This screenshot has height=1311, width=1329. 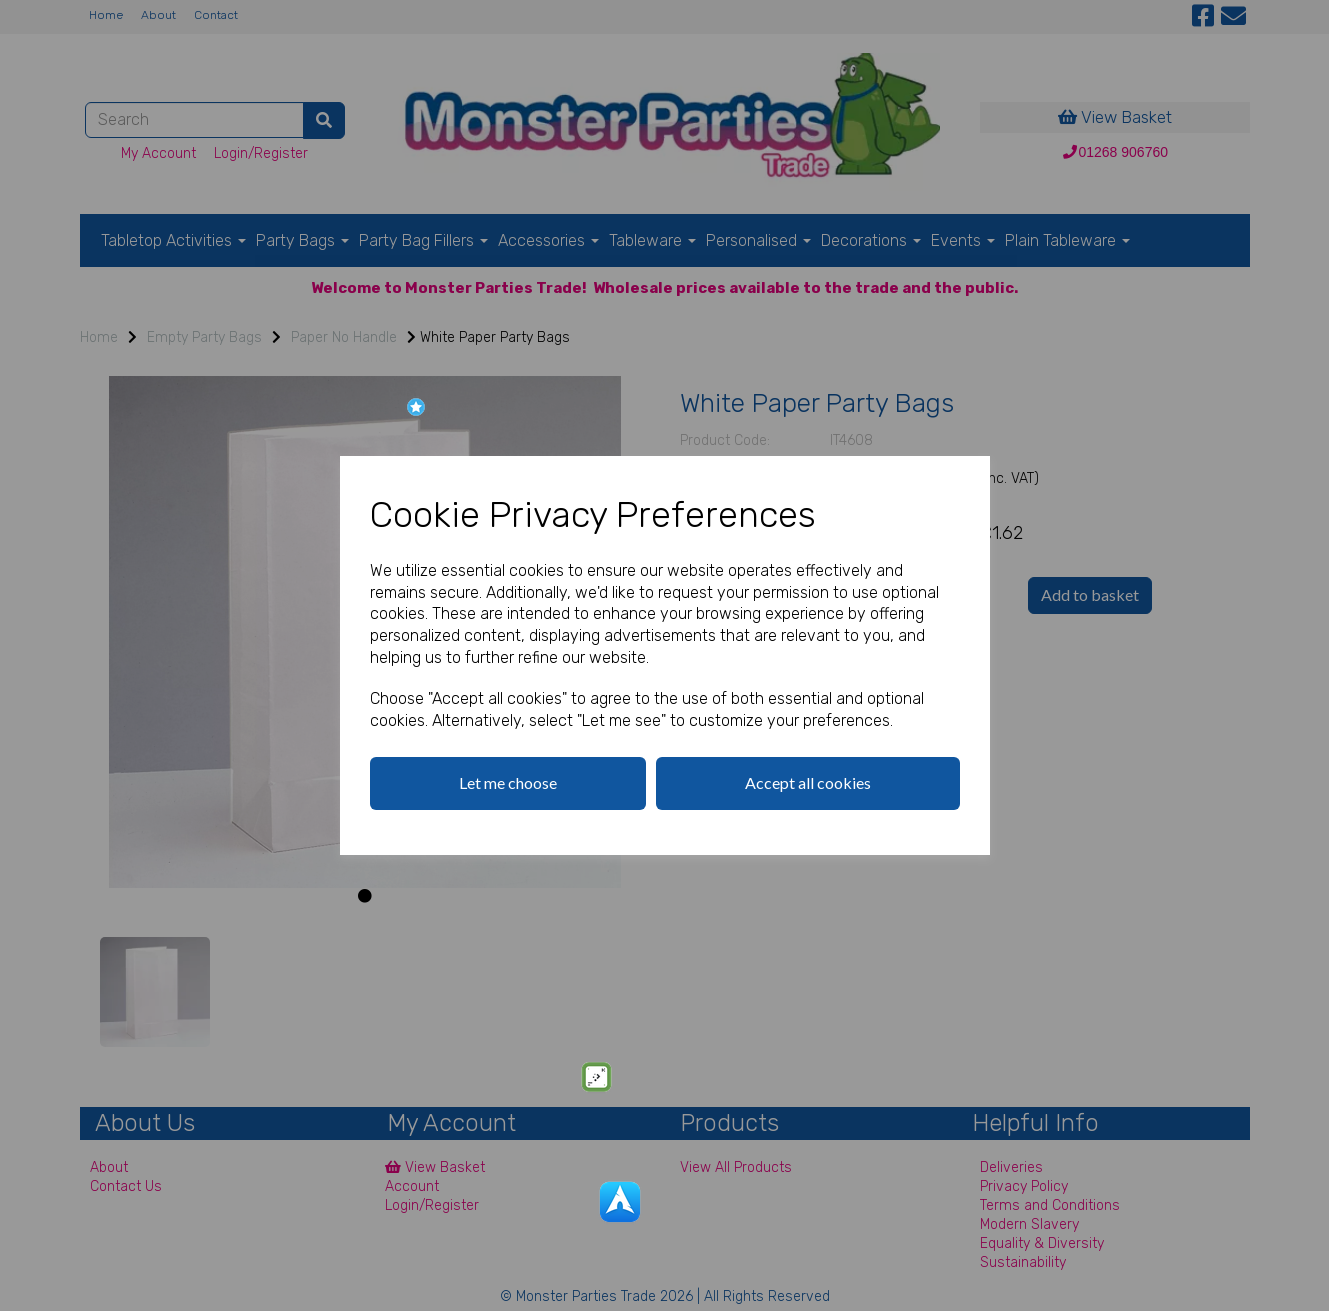 What do you see at coordinates (416, 407) in the screenshot?
I see `indicates a favorited or starred item` at bounding box center [416, 407].